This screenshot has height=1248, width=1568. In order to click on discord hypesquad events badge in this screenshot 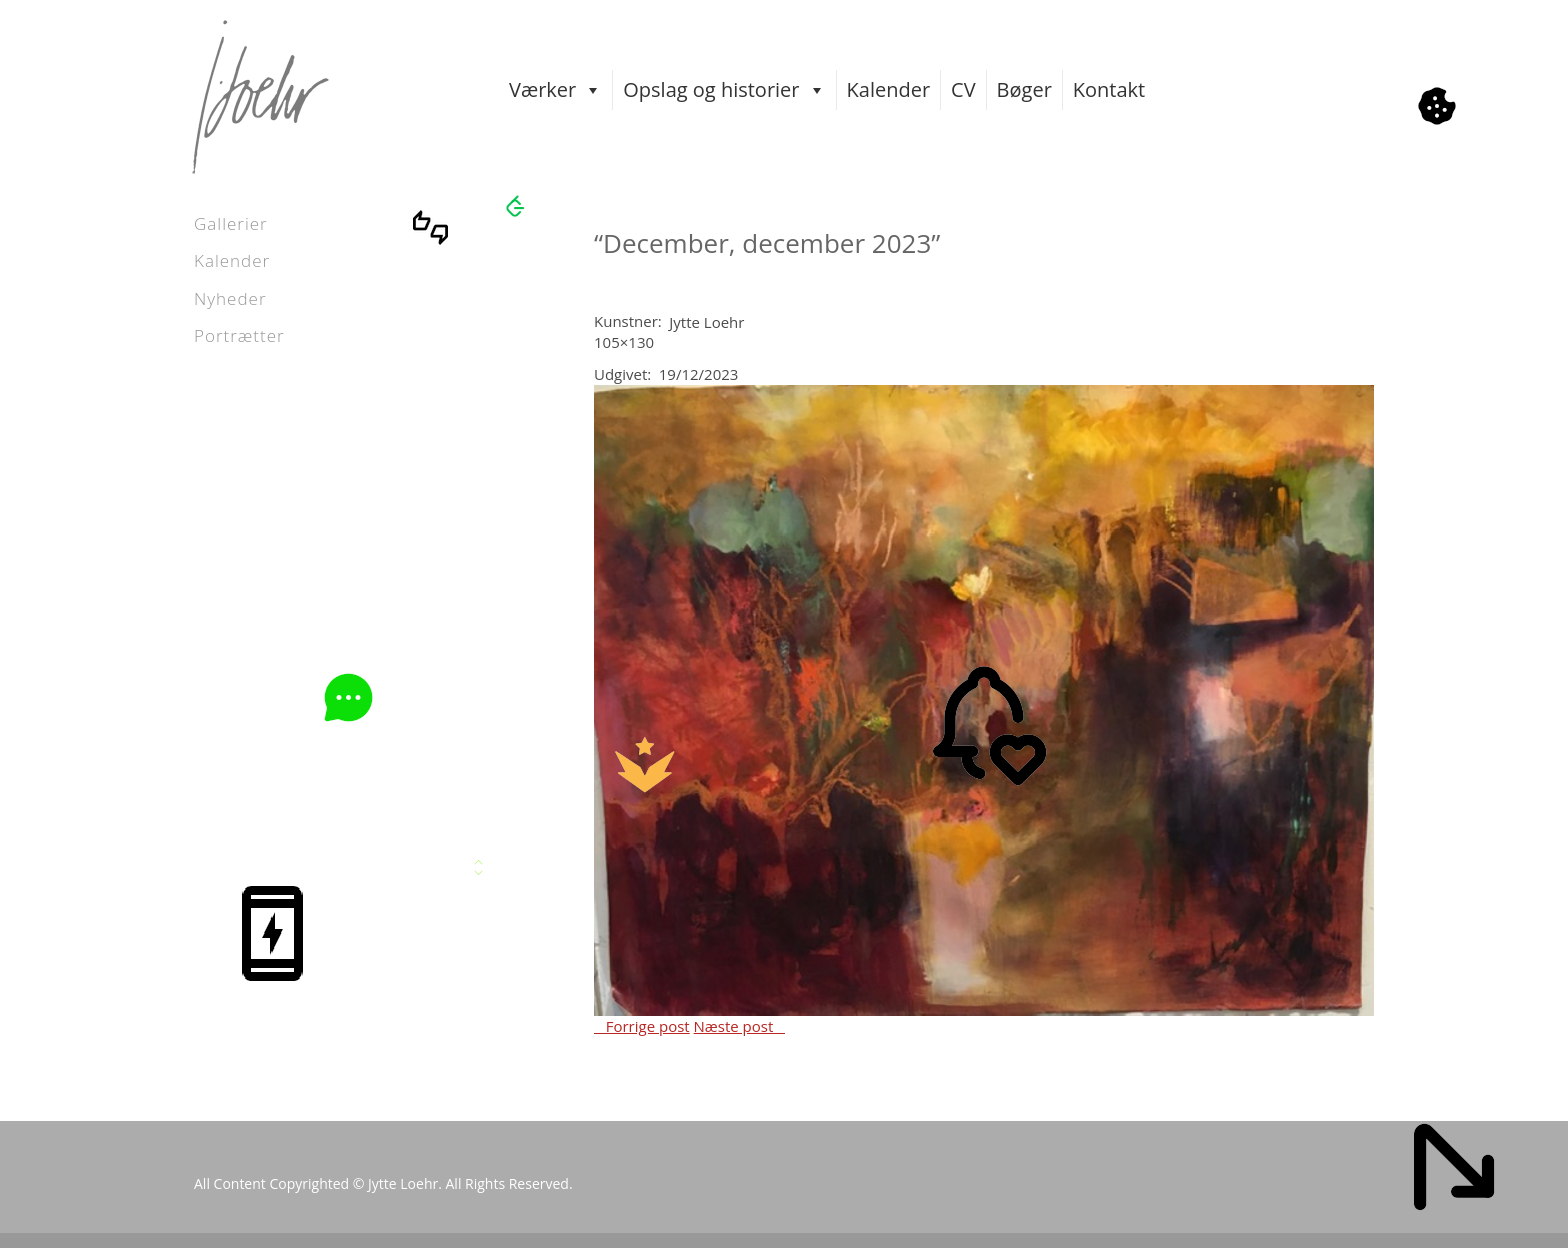, I will do `click(645, 765)`.